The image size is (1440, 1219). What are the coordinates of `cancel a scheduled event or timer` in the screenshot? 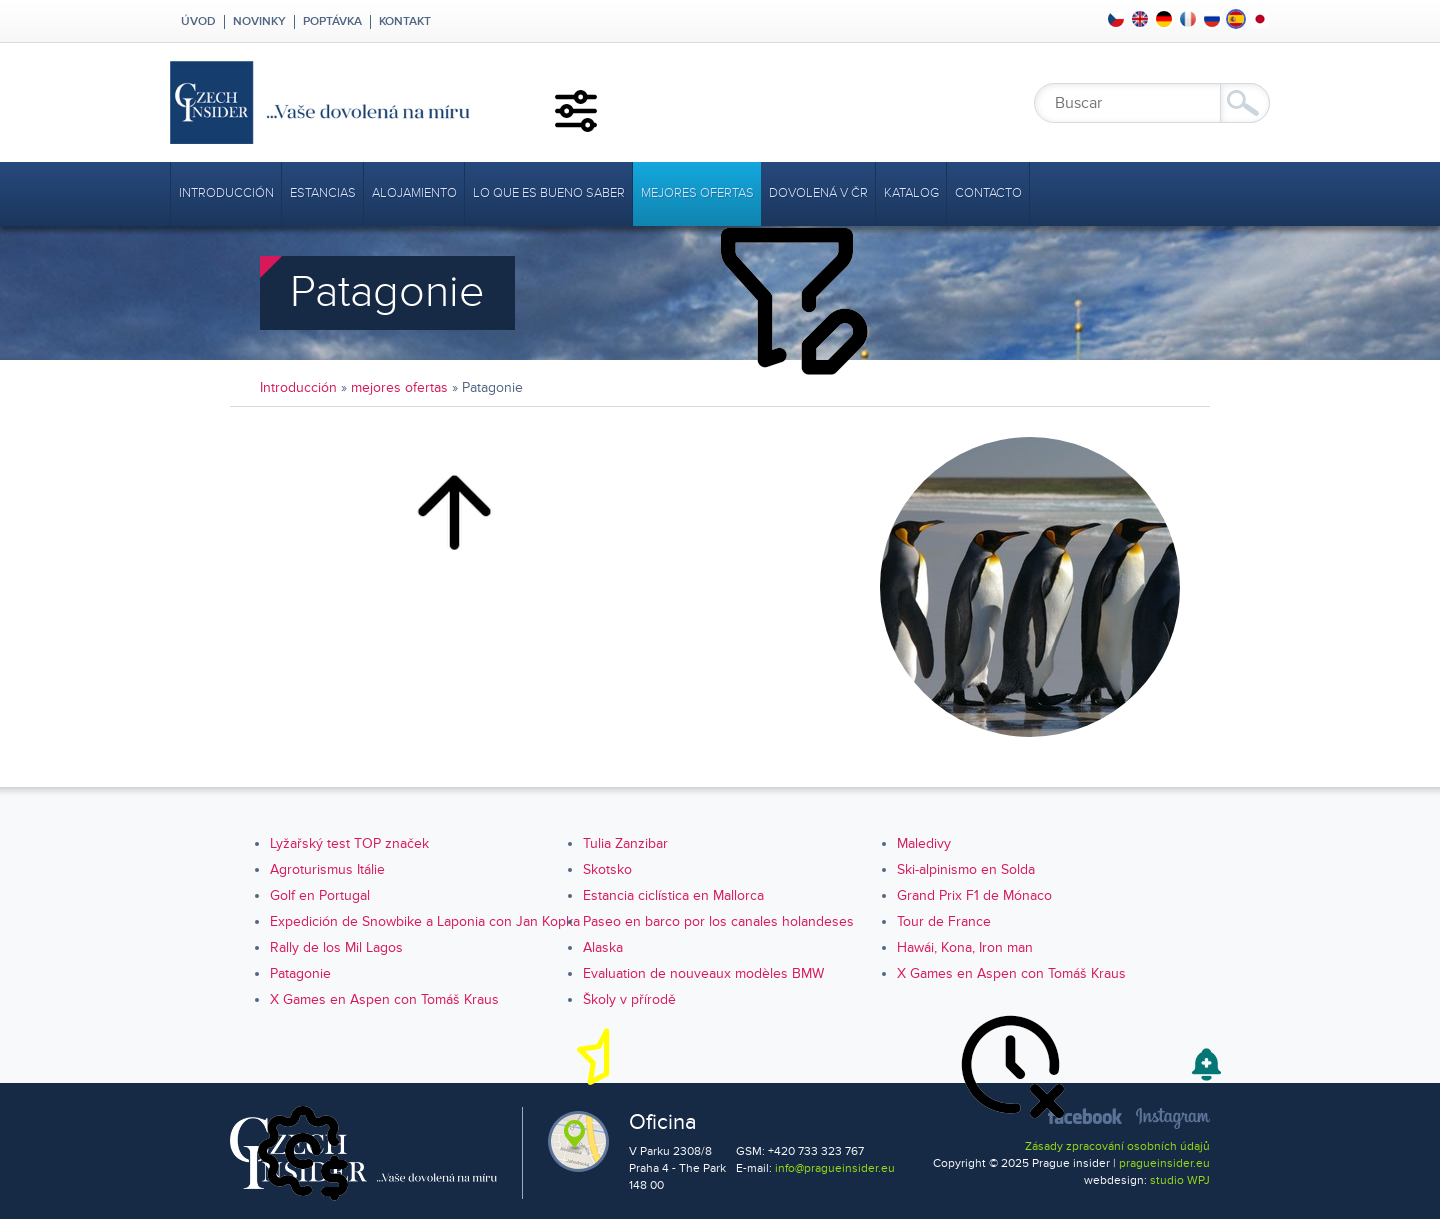 It's located at (1010, 1064).